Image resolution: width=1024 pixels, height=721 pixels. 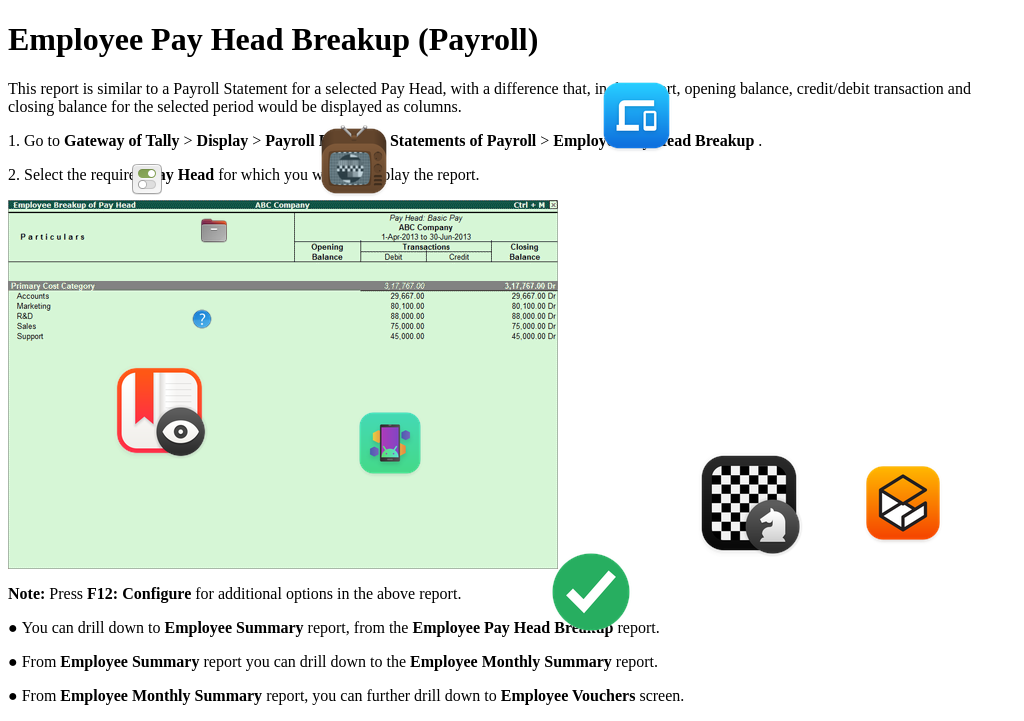 I want to click on connect and sync devices with zorin connect, so click(x=636, y=115).